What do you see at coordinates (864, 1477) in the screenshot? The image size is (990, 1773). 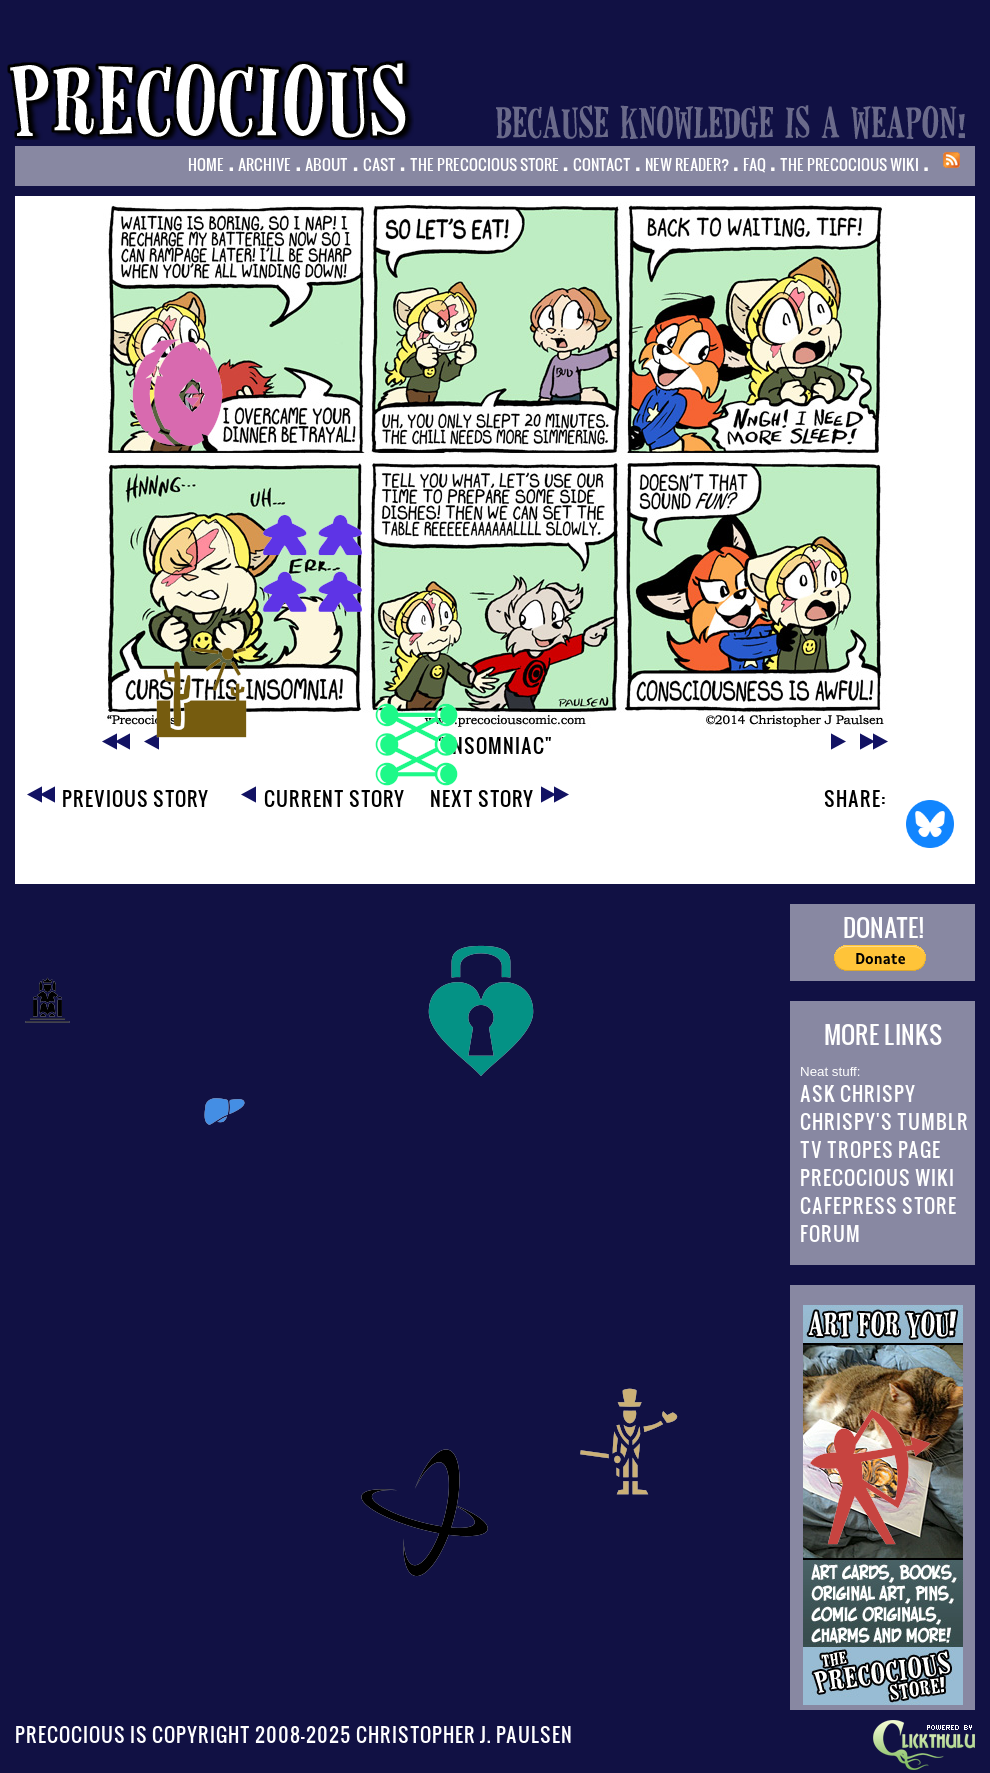 I see `select archer class or character` at bounding box center [864, 1477].